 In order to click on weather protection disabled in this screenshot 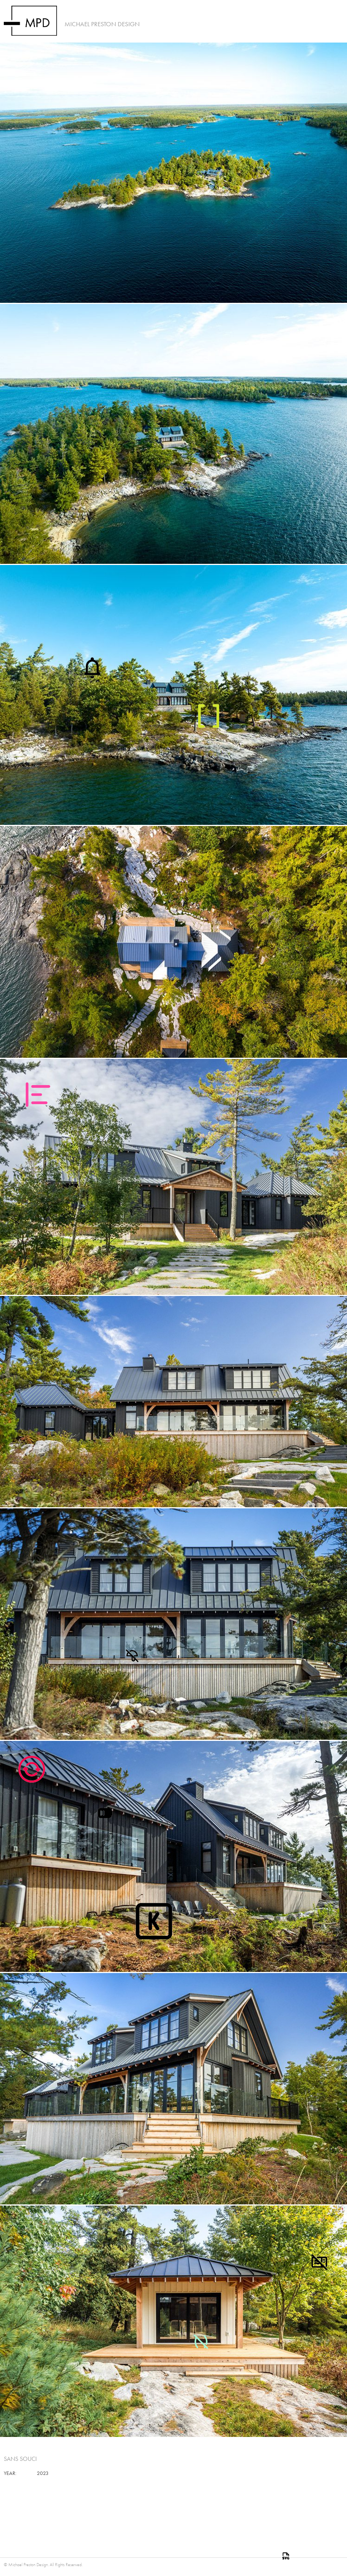, I will do `click(132, 1656)`.